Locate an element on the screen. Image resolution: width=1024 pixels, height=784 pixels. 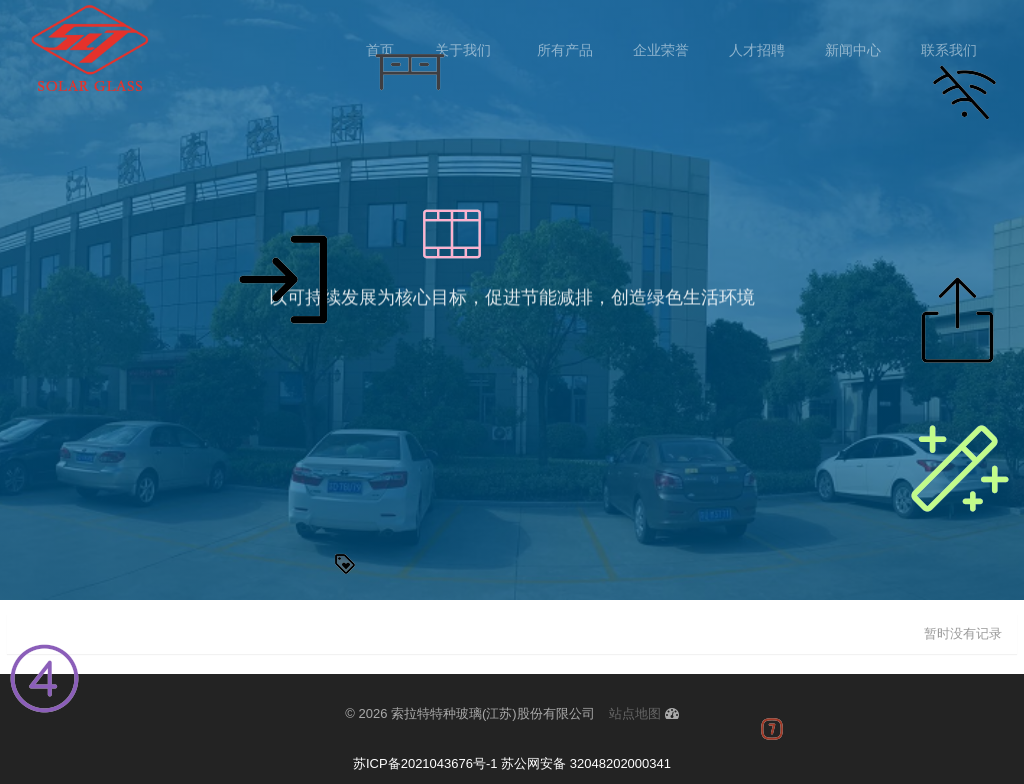
export or share content to another app is located at coordinates (957, 323).